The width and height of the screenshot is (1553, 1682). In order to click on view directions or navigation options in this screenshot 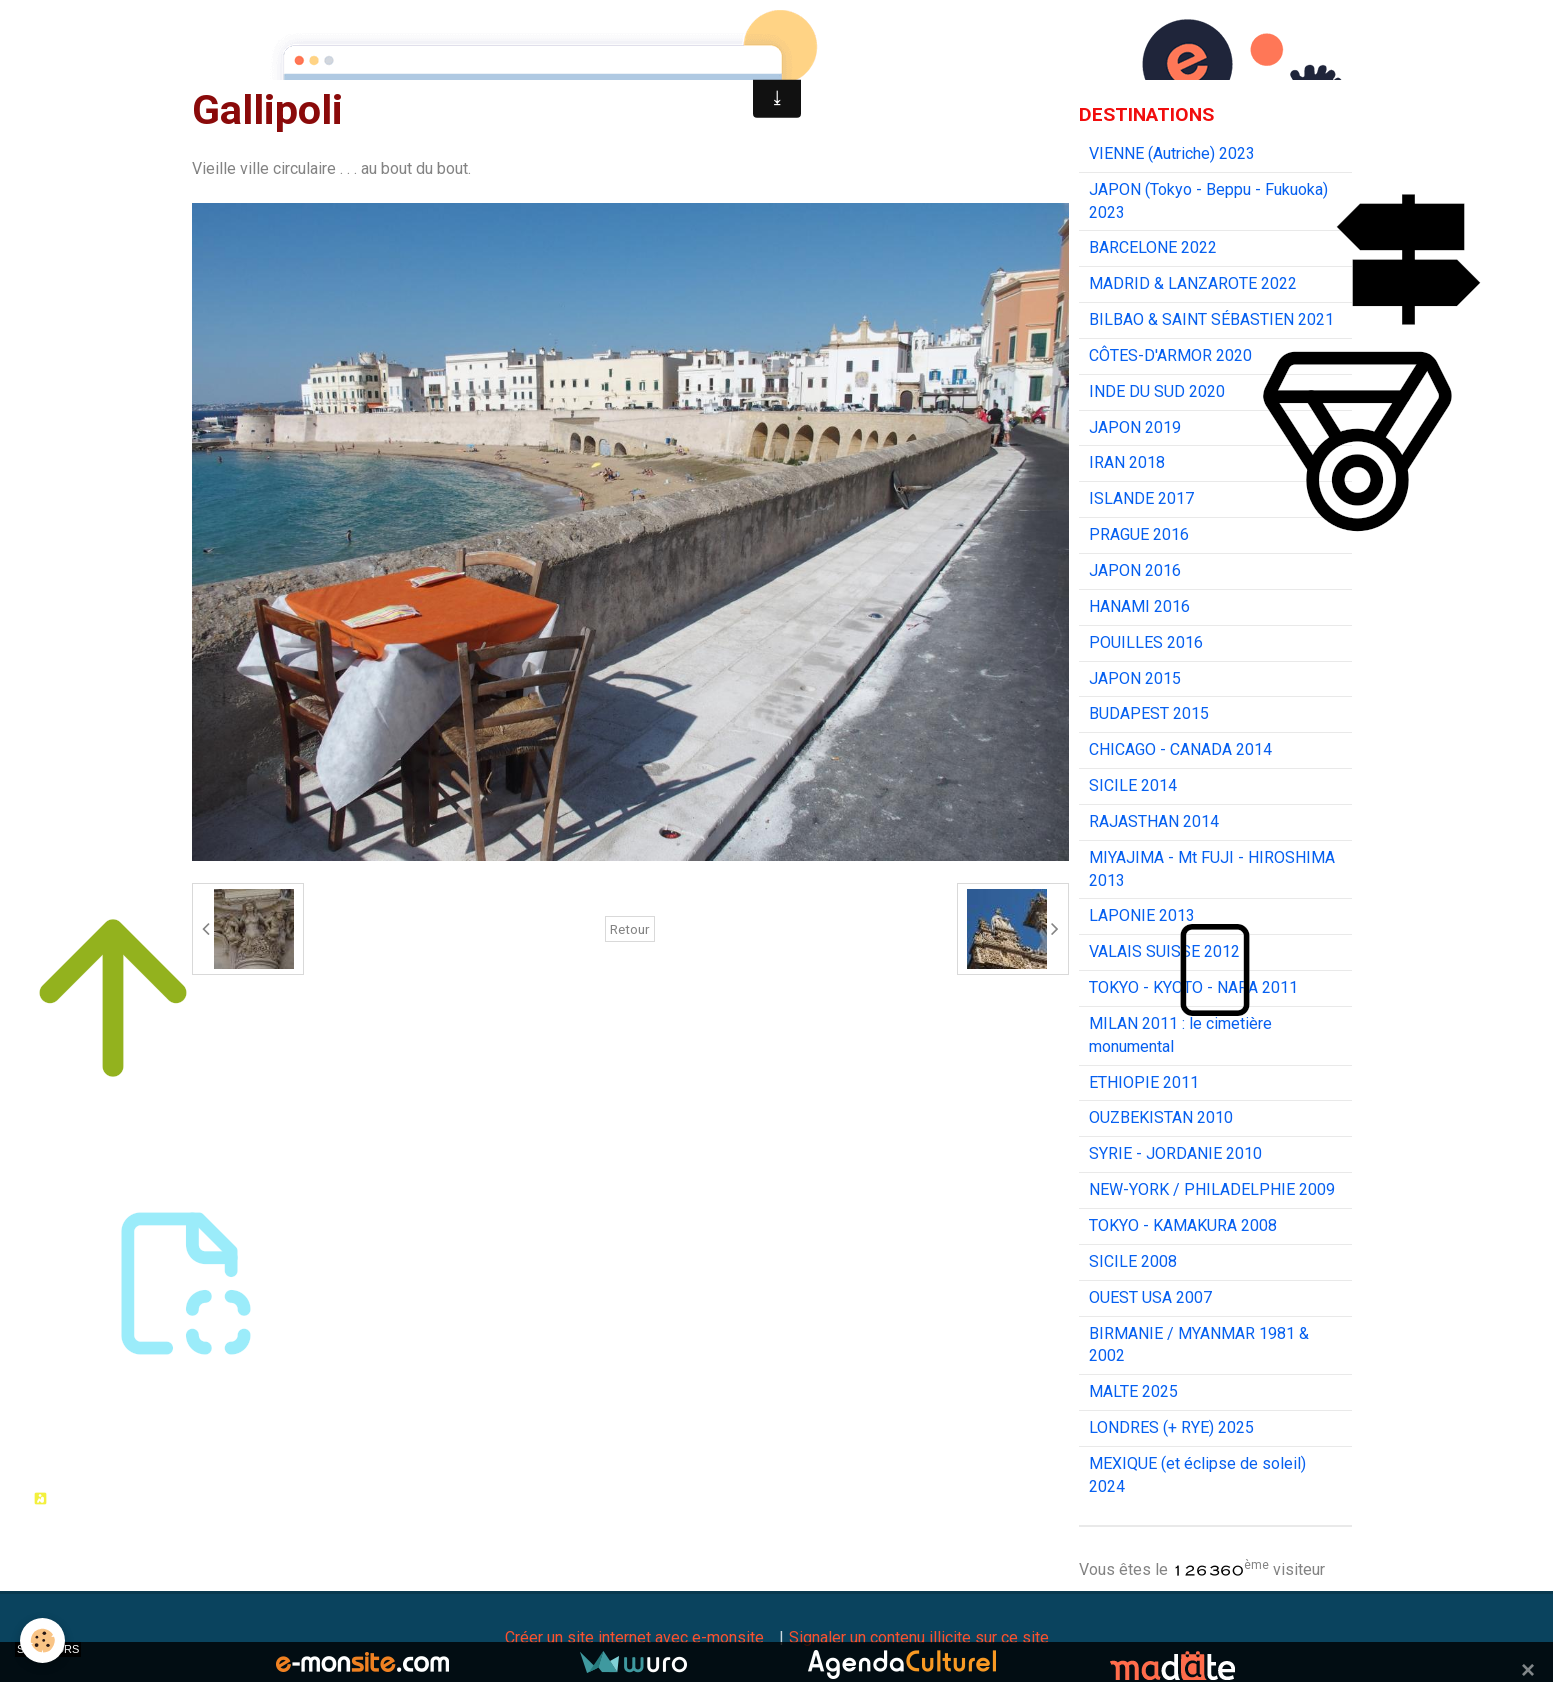, I will do `click(1408, 259)`.